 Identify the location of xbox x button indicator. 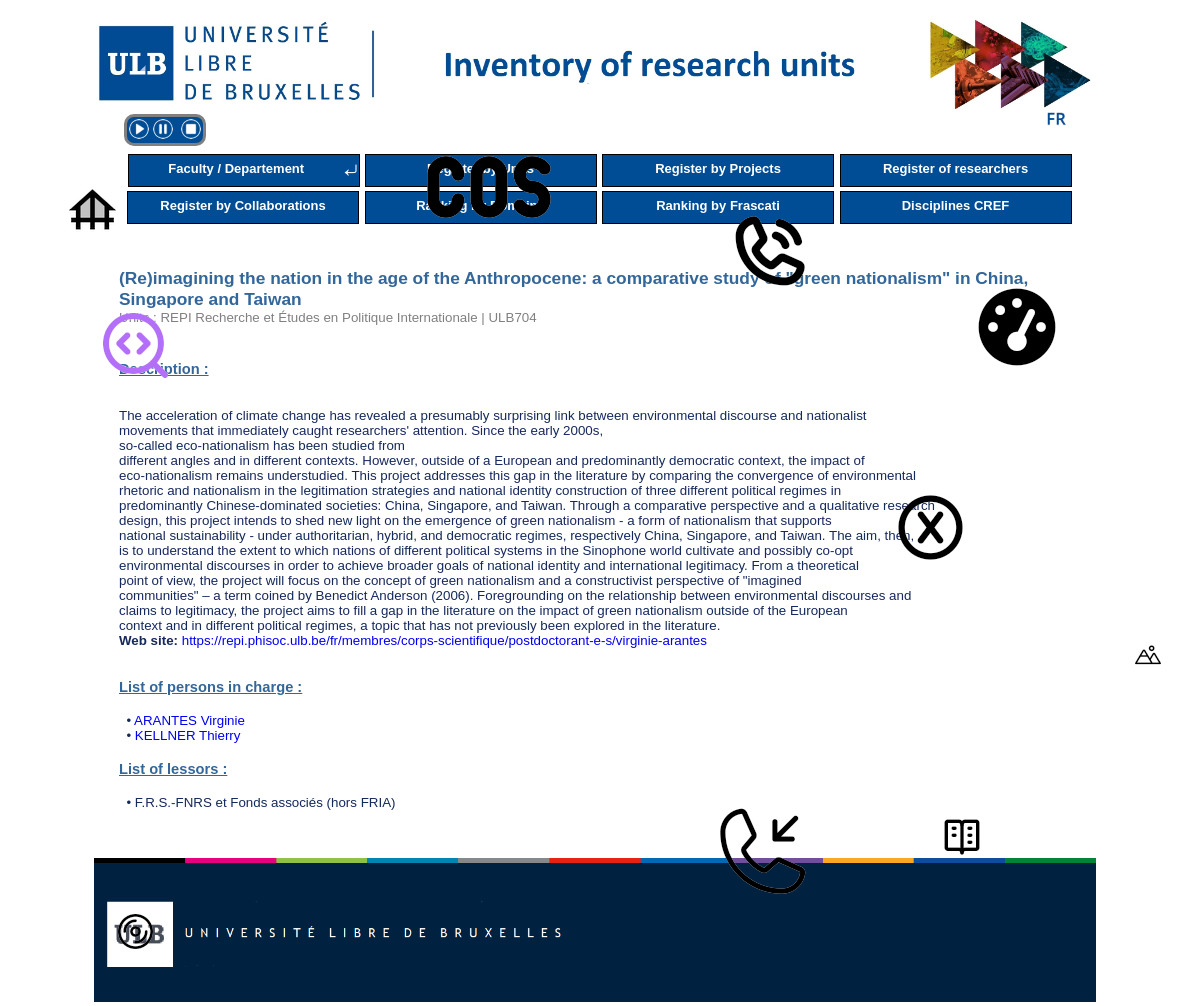
(930, 527).